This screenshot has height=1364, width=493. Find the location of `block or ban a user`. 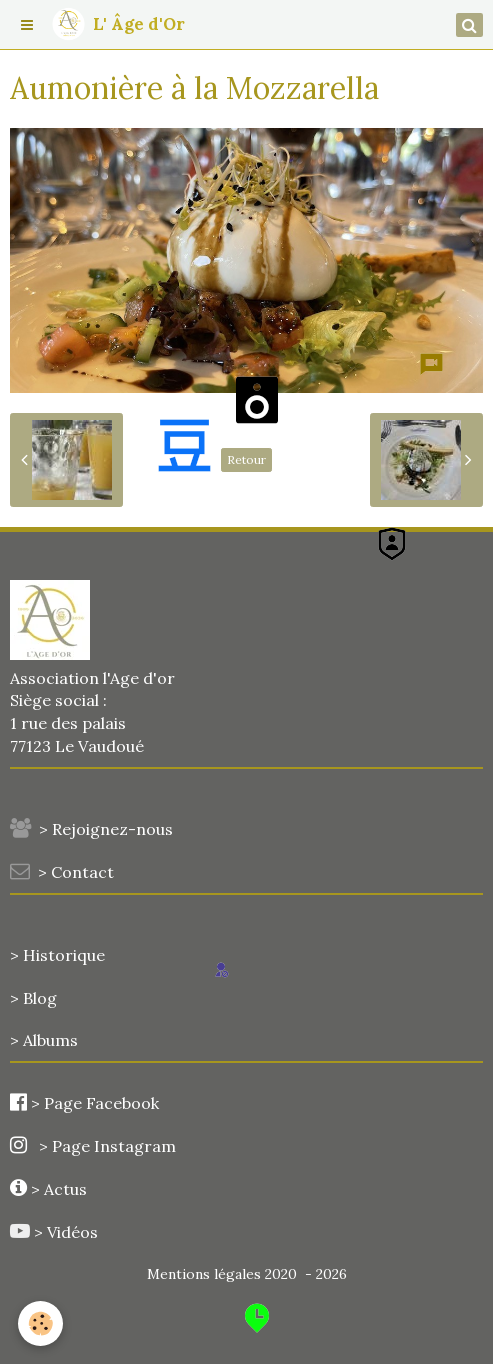

block or ban a user is located at coordinates (221, 970).